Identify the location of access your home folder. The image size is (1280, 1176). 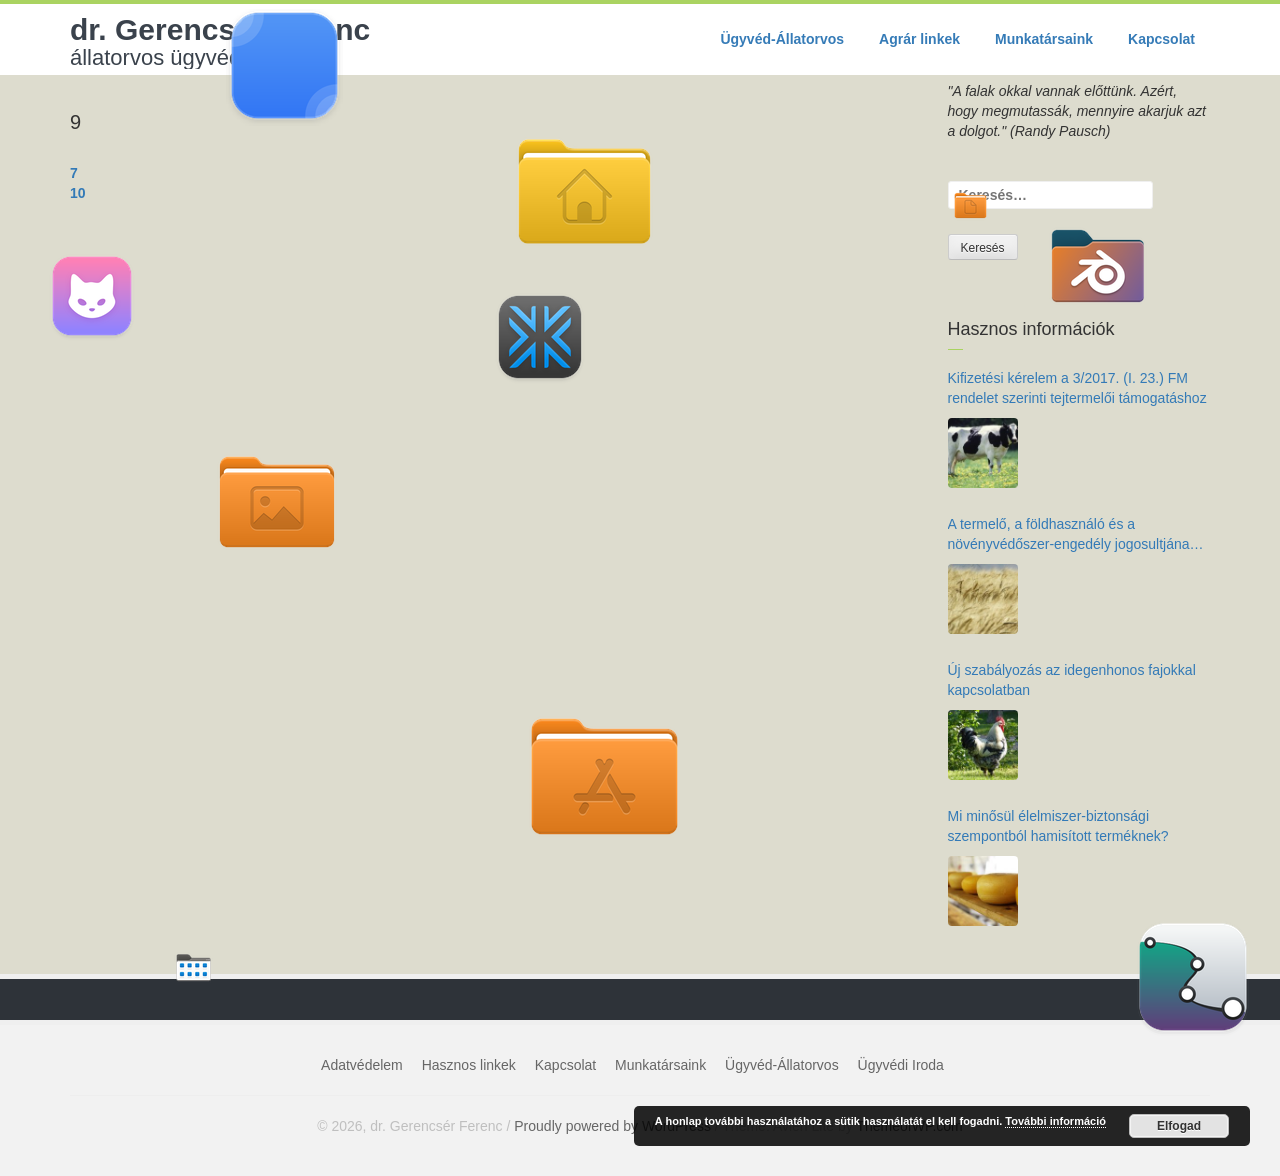
(584, 191).